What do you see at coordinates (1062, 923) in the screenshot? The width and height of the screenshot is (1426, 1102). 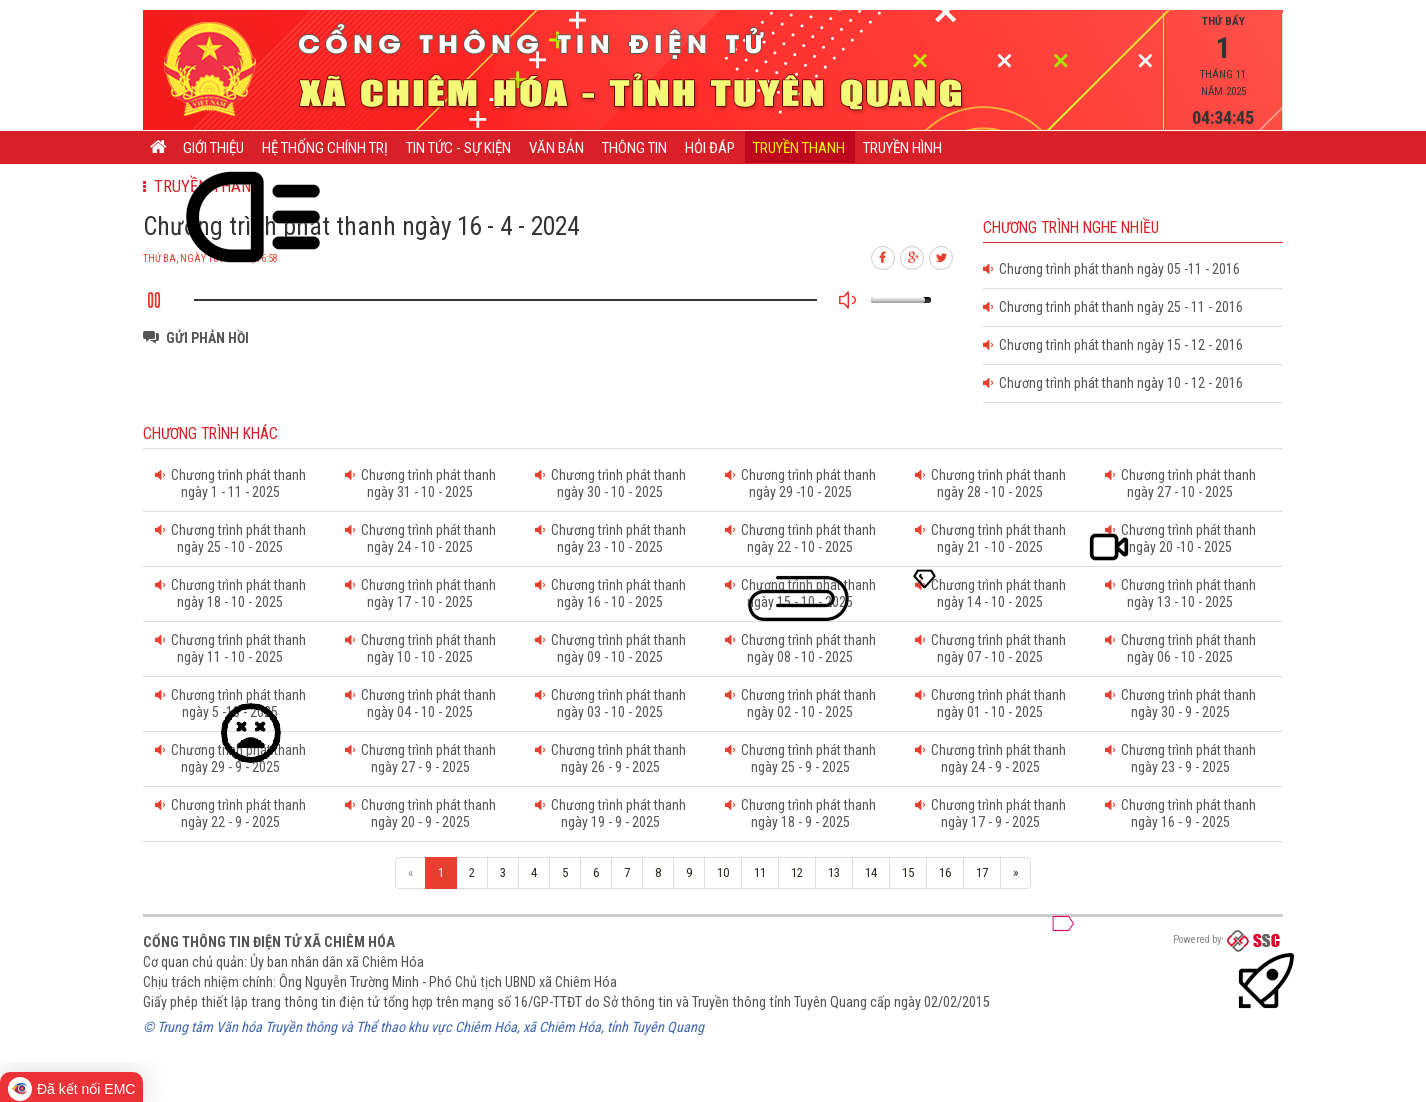 I see `add a tag or label to an item` at bounding box center [1062, 923].